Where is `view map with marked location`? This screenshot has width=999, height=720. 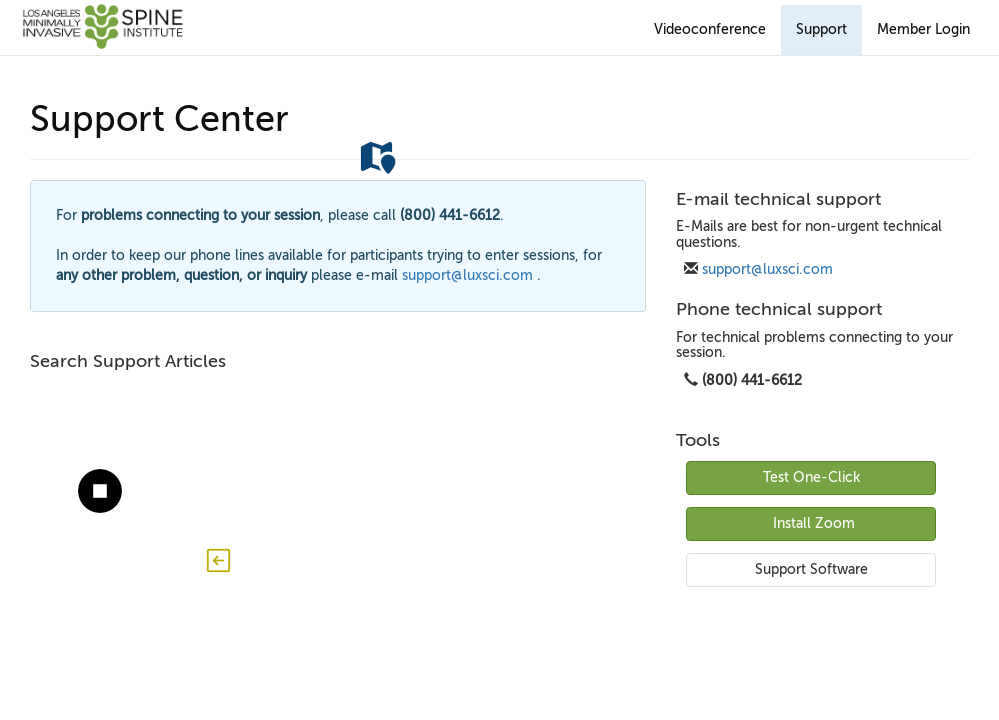 view map with marked location is located at coordinates (376, 156).